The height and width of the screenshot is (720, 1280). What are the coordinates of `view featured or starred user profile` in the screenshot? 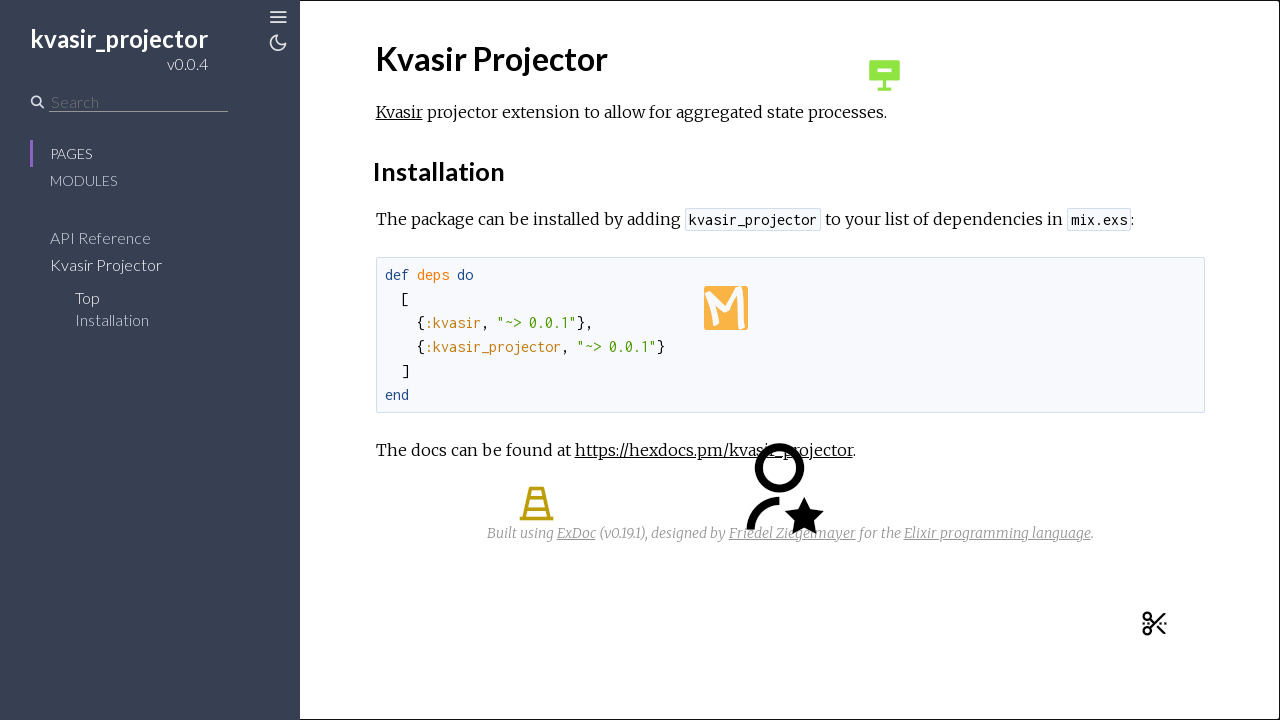 It's located at (779, 488).